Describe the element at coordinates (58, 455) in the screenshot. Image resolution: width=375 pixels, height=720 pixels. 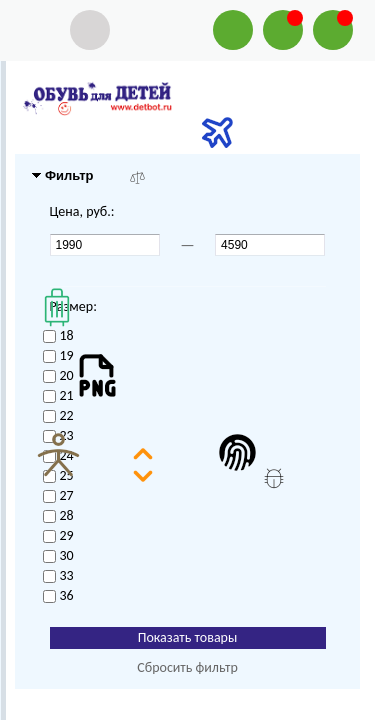
I see `view user profile` at that location.